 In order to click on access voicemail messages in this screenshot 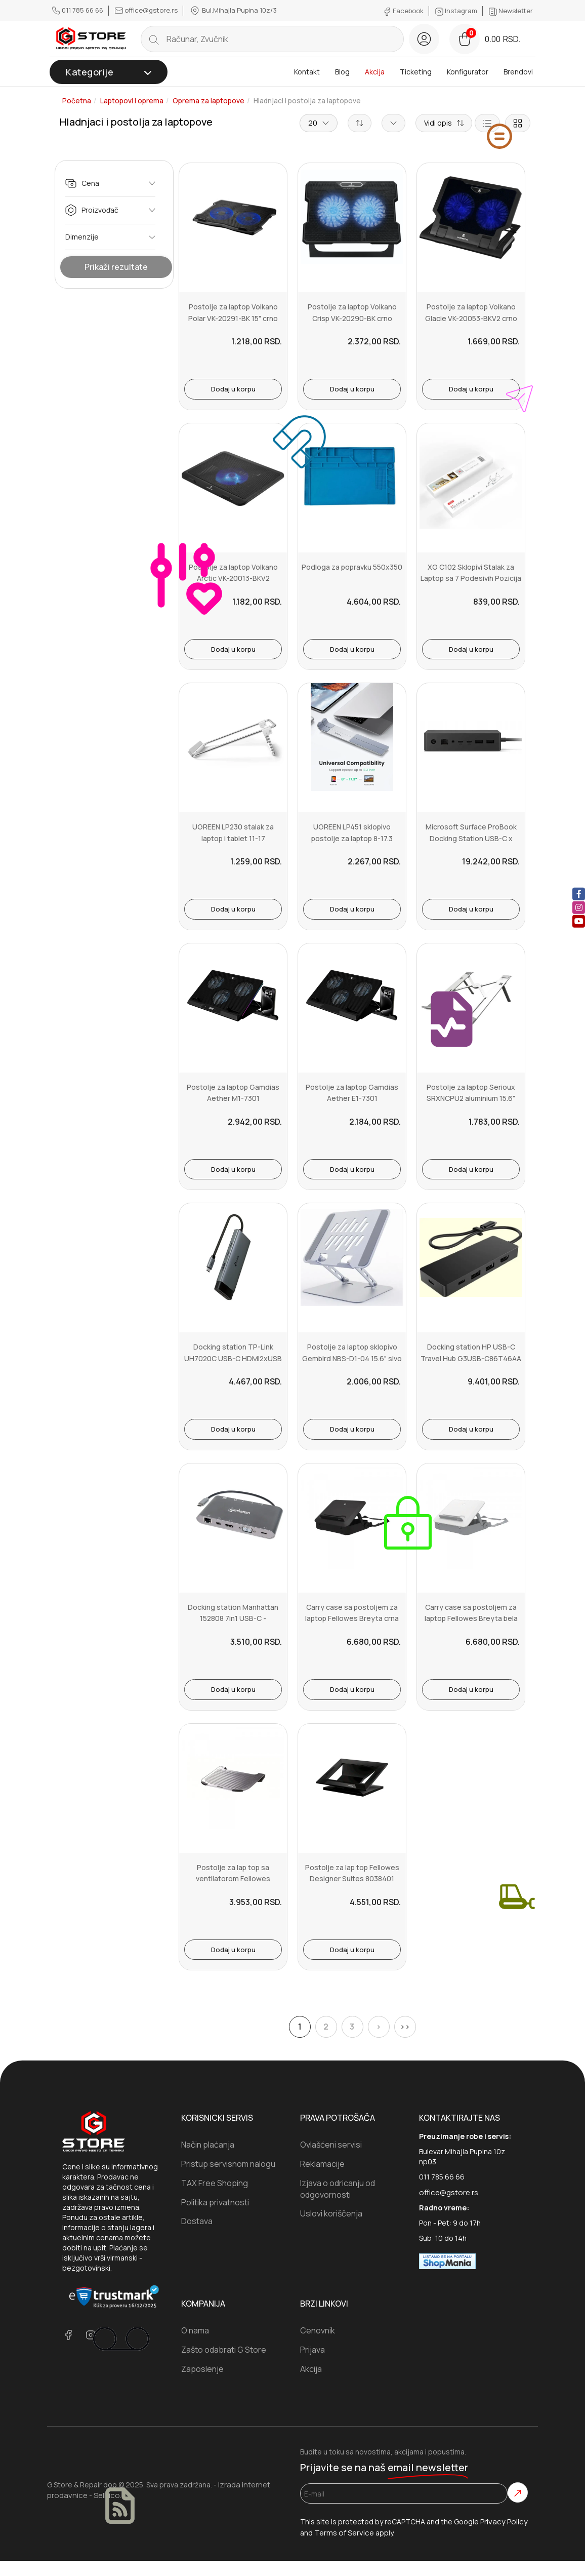, I will do `click(121, 2339)`.